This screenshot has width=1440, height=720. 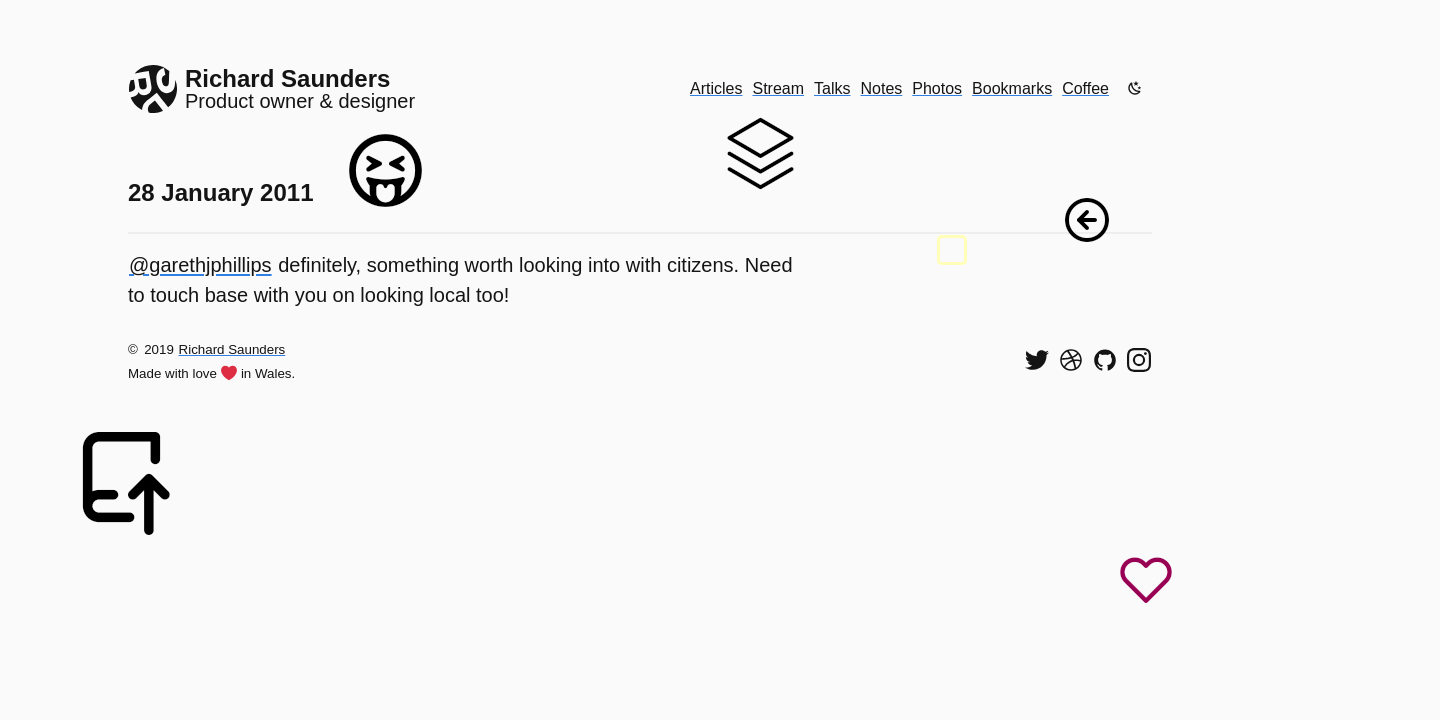 What do you see at coordinates (121, 483) in the screenshot?
I see `push code to a repository` at bounding box center [121, 483].